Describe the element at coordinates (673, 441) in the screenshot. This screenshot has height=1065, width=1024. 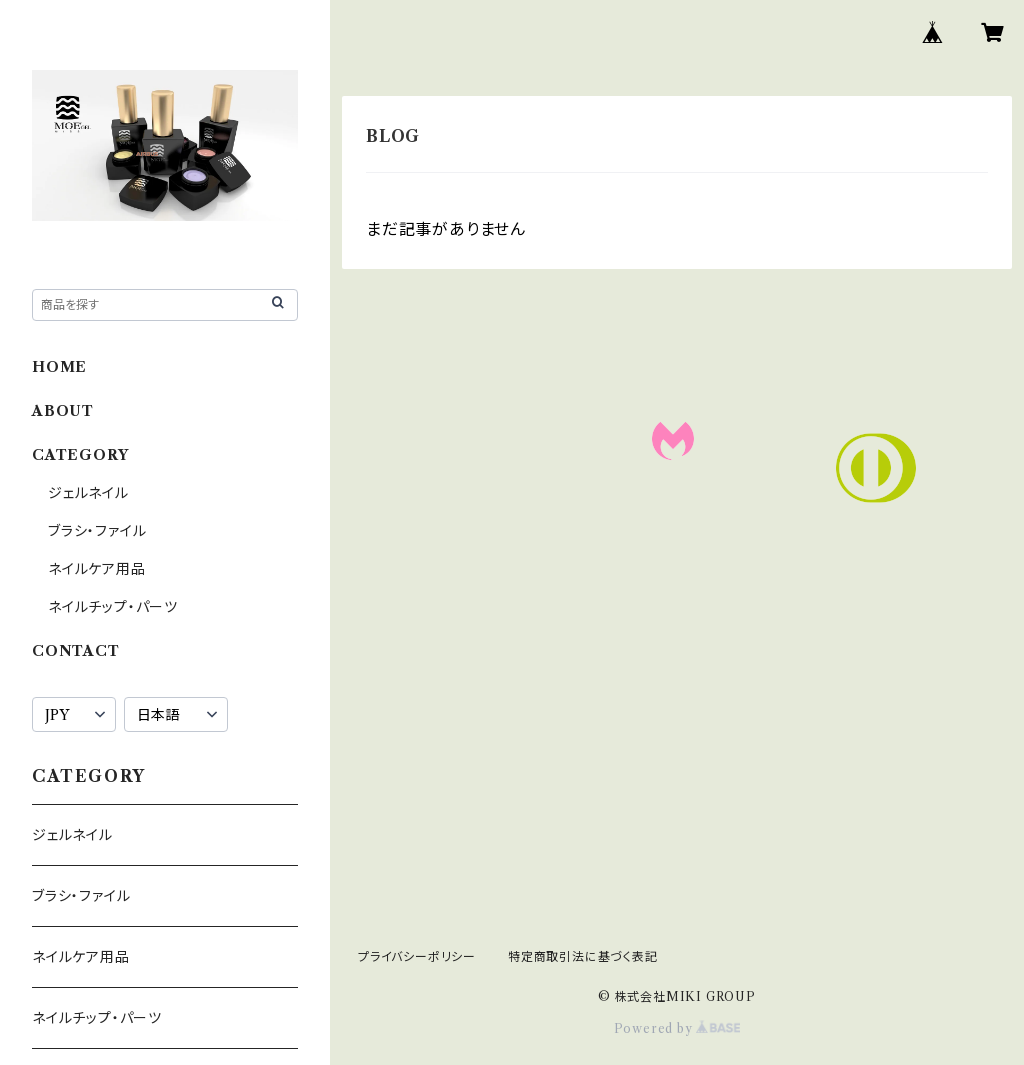
I see `open malwarebytes antivirus software` at that location.